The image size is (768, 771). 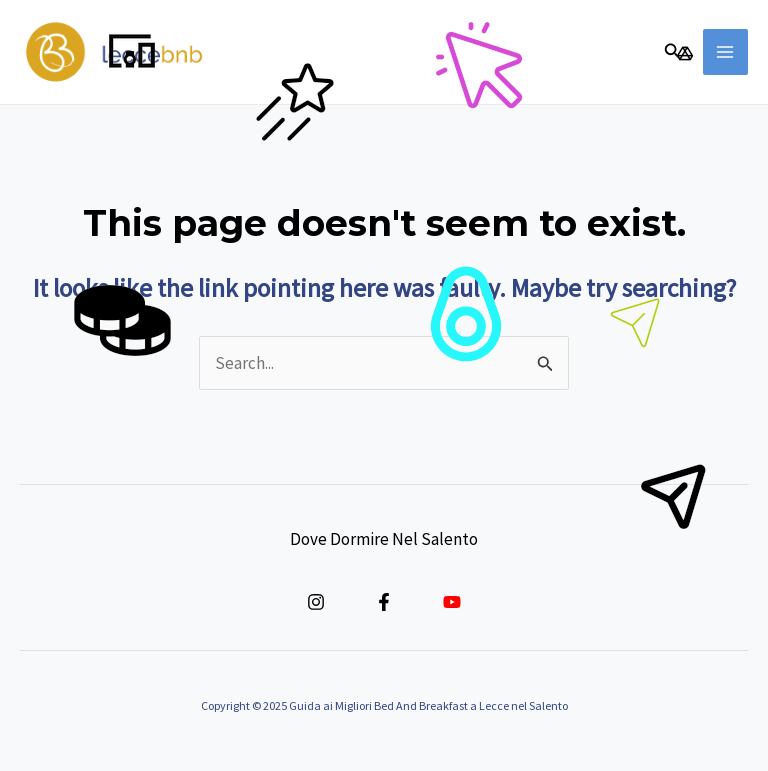 I want to click on open Google Drive, so click(x=685, y=54).